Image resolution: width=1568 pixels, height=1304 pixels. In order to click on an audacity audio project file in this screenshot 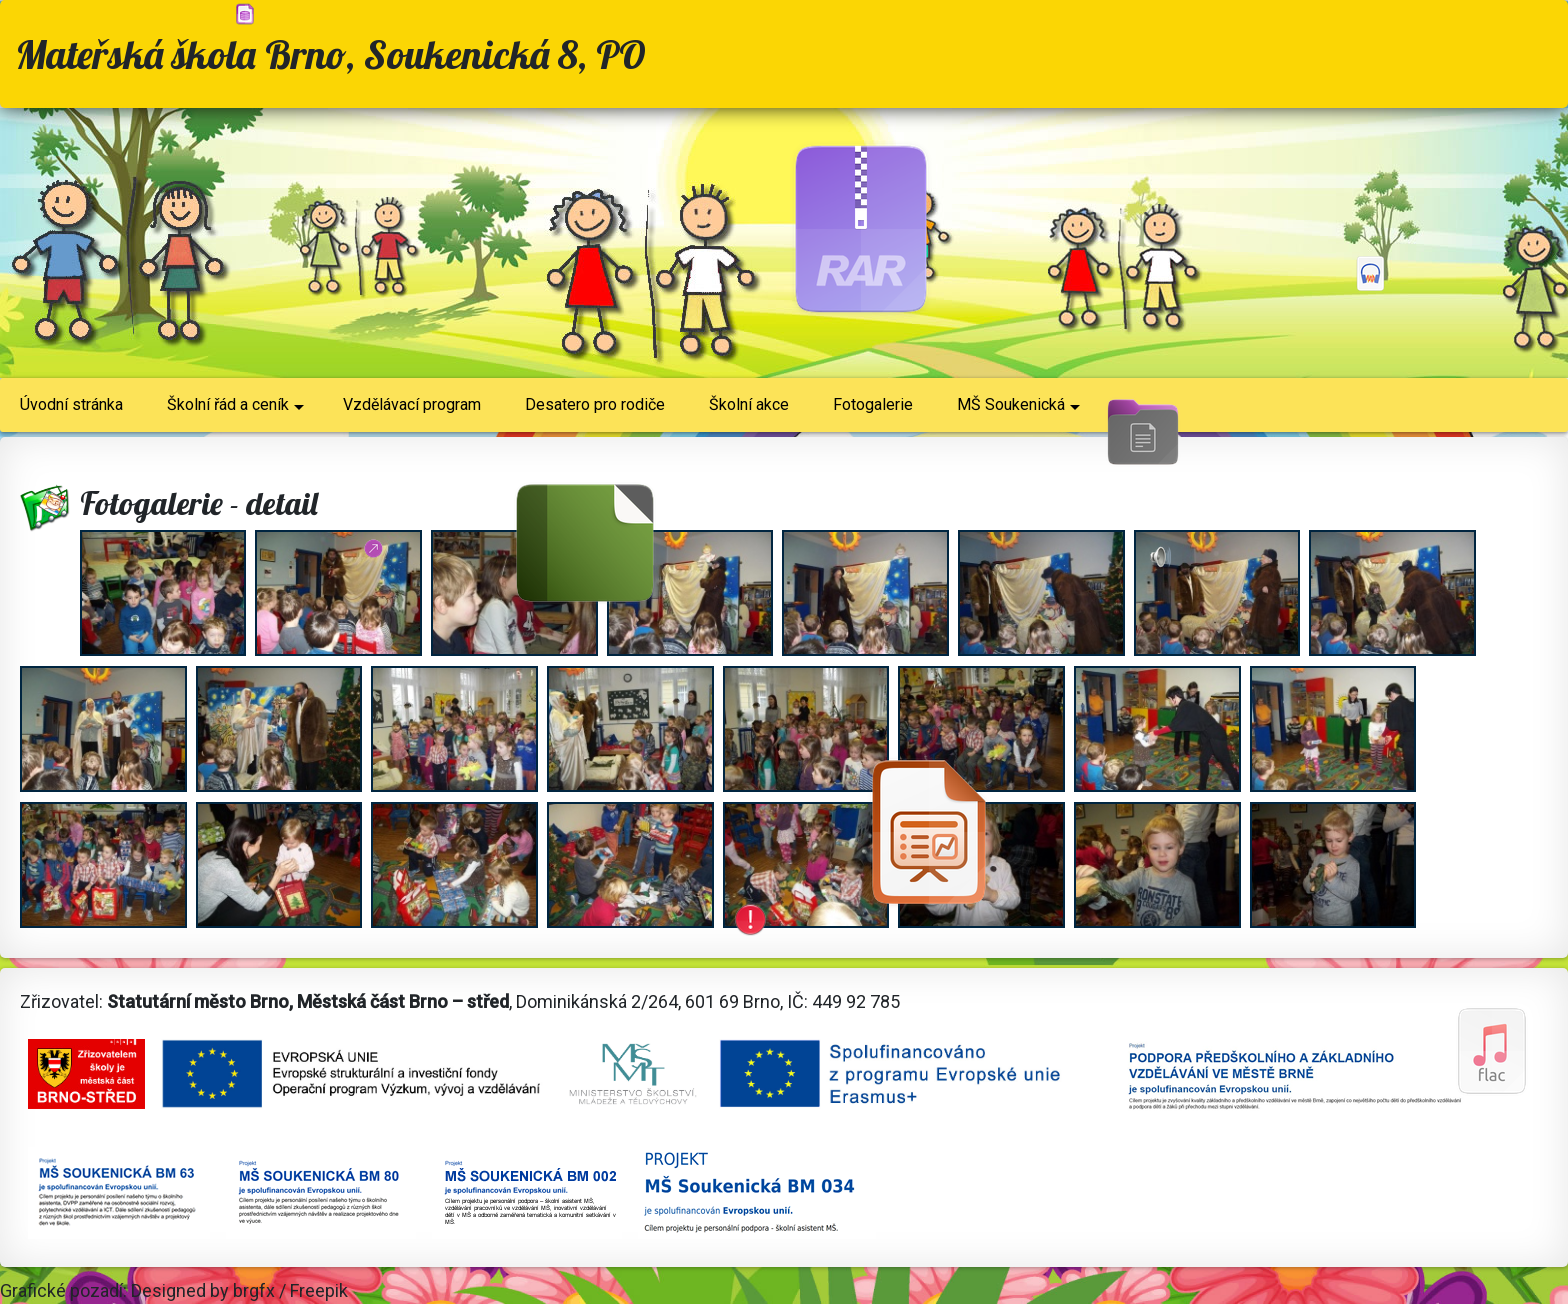, I will do `click(1370, 273)`.